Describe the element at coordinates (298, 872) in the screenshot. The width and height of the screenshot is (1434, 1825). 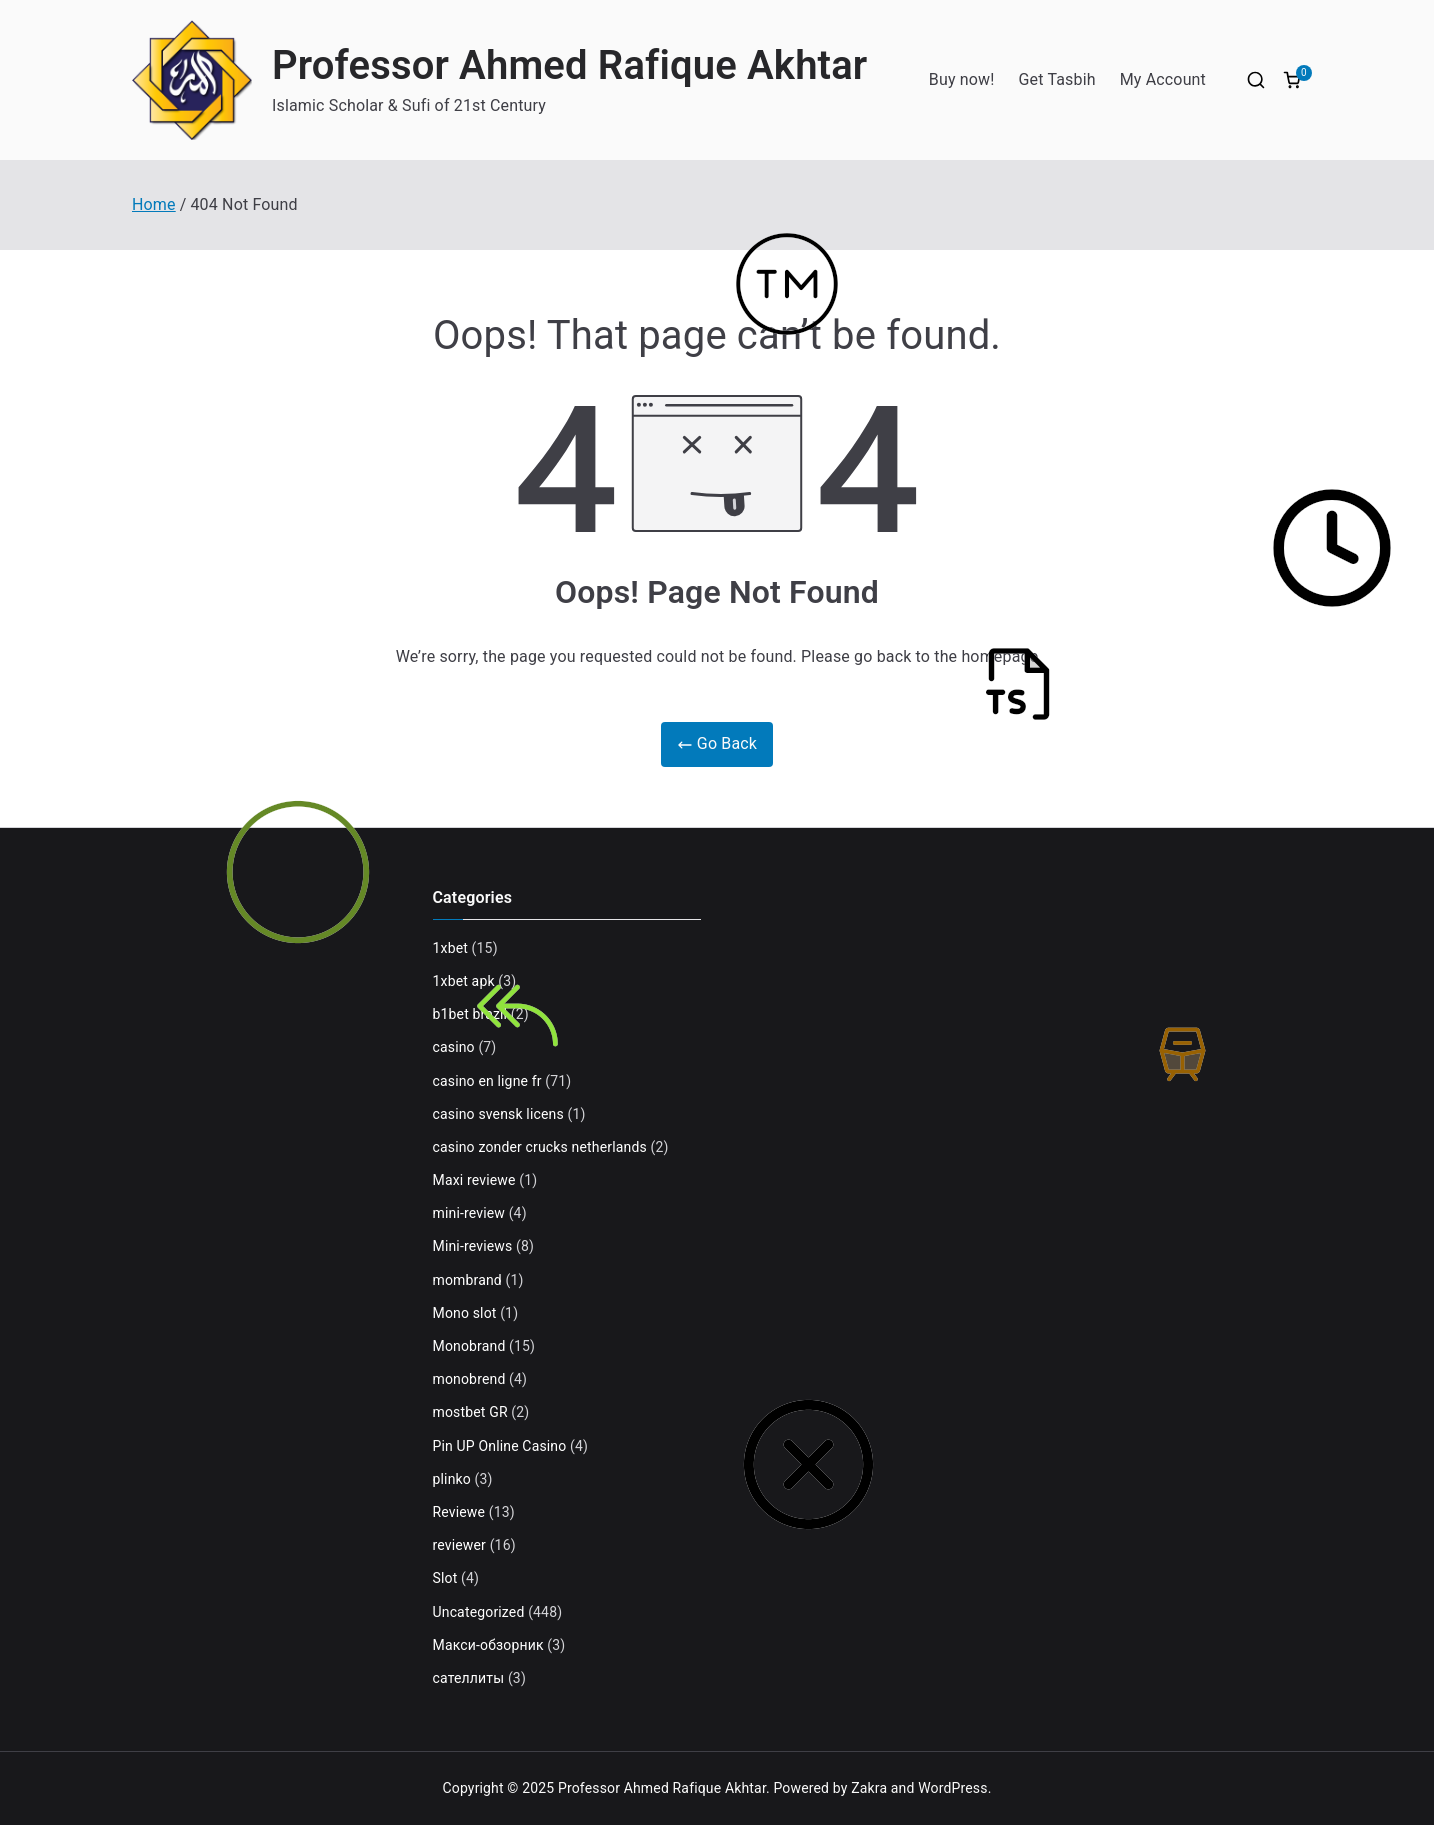
I see `unselected radio button or checkbox option` at that location.